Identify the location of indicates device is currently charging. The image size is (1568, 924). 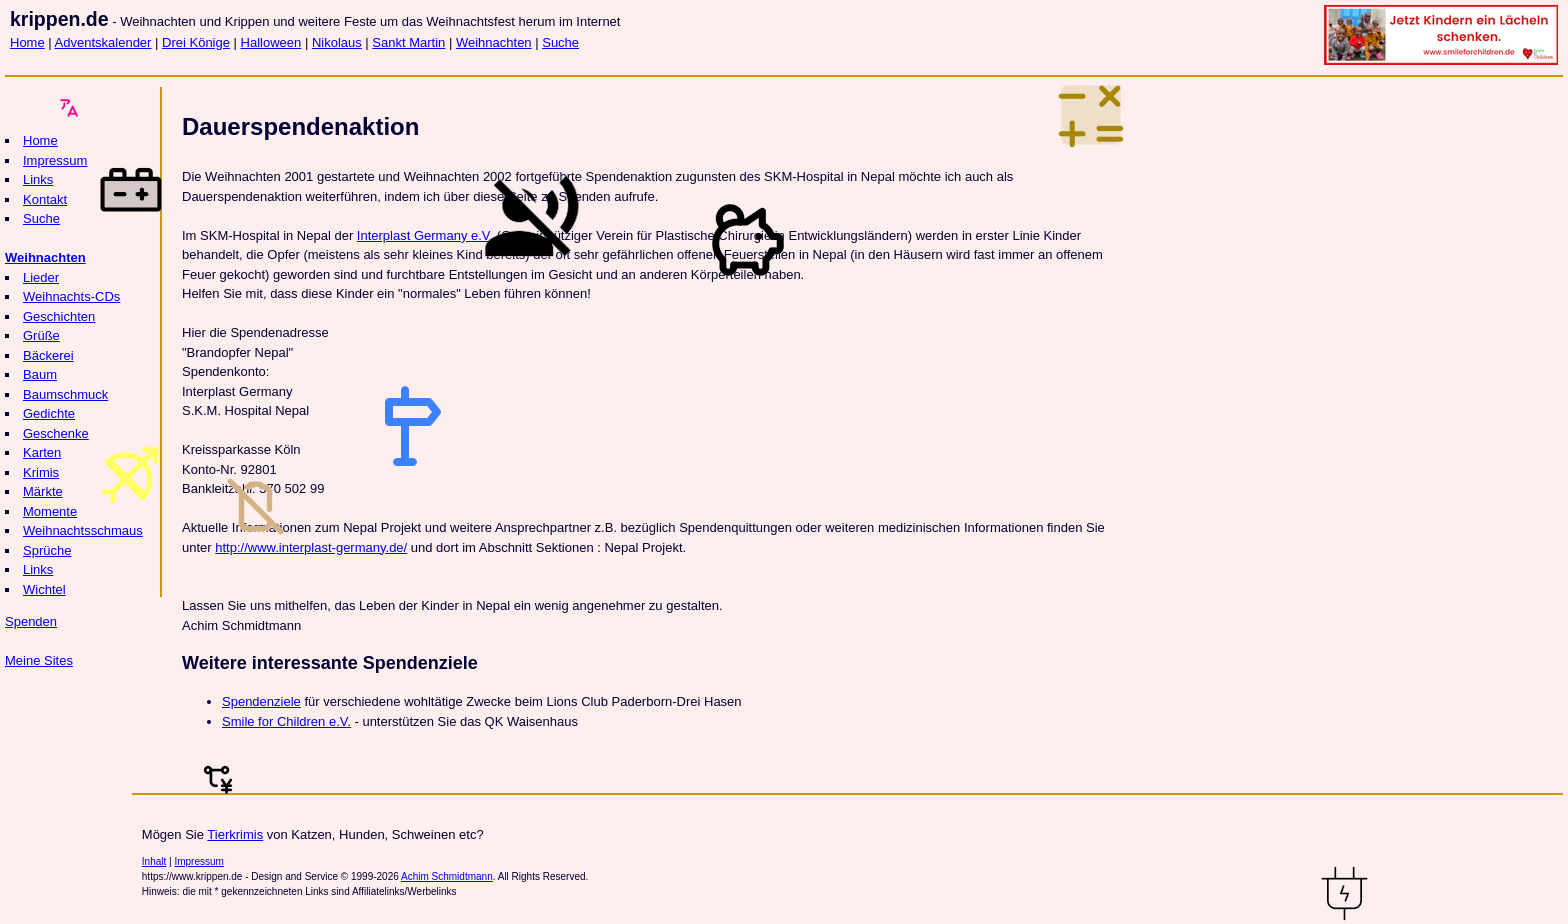
(1344, 893).